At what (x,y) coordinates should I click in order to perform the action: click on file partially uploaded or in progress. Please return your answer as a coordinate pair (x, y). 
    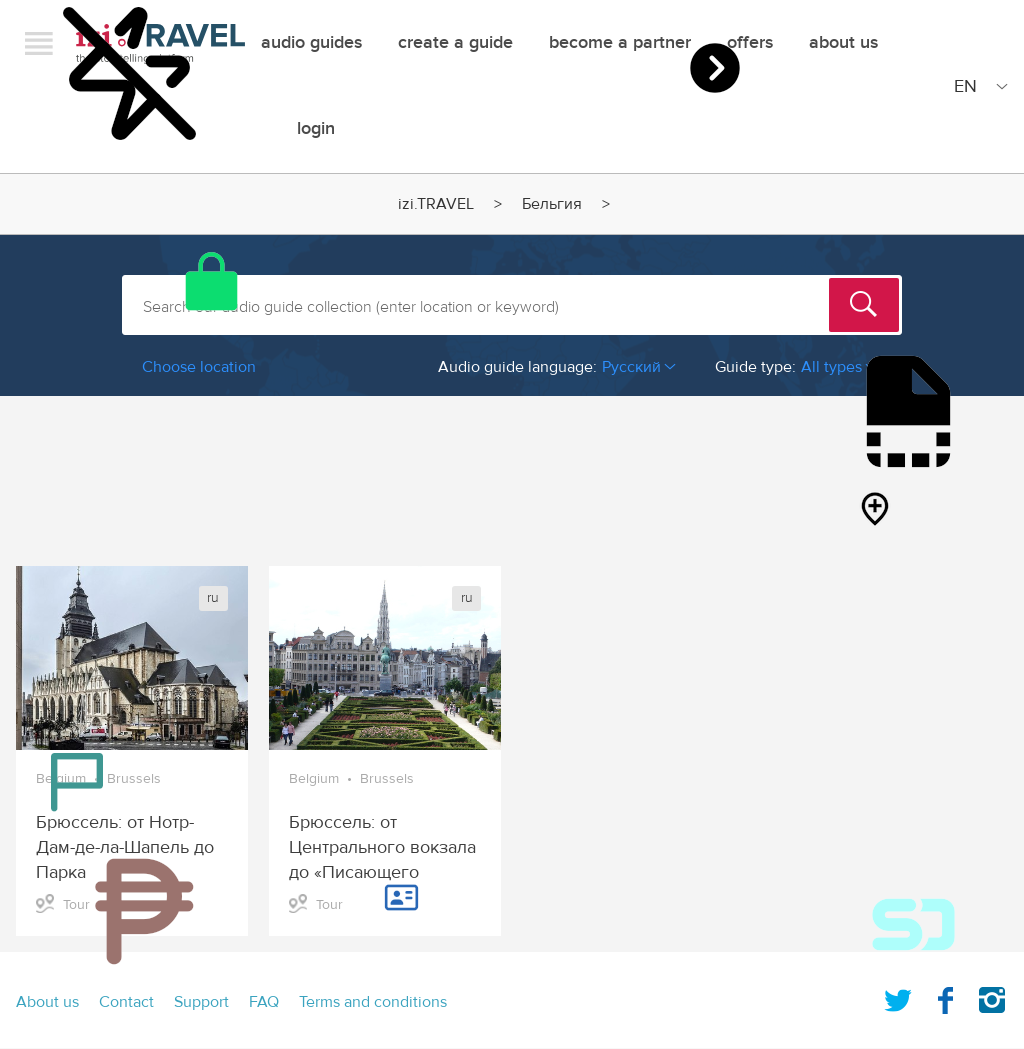
    Looking at the image, I should click on (908, 411).